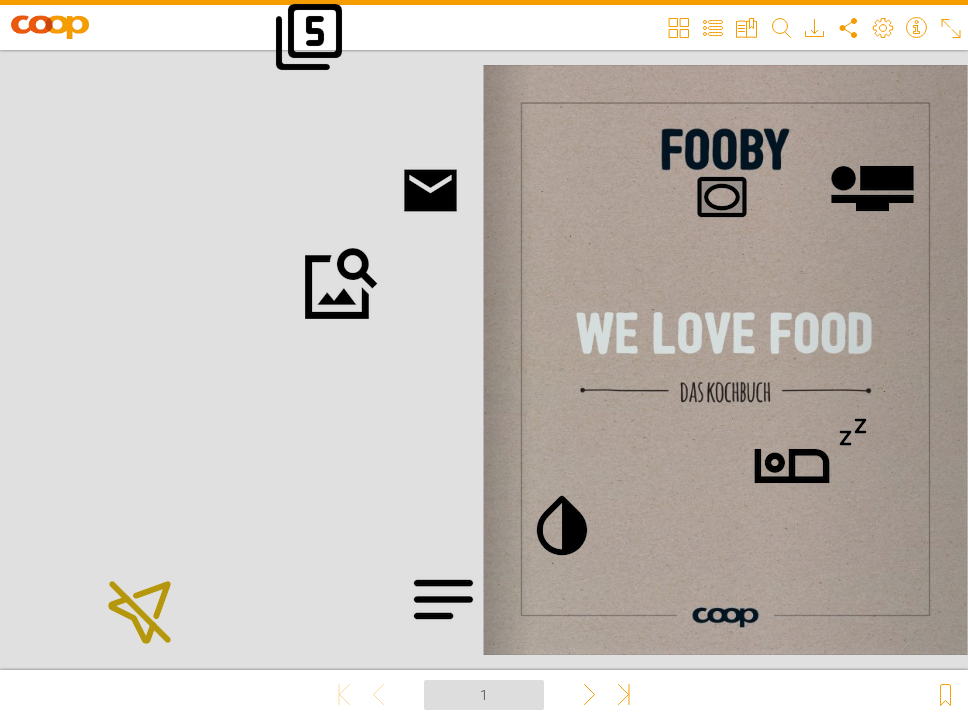  Describe the element at coordinates (340, 283) in the screenshot. I see `search by image or photo` at that location.